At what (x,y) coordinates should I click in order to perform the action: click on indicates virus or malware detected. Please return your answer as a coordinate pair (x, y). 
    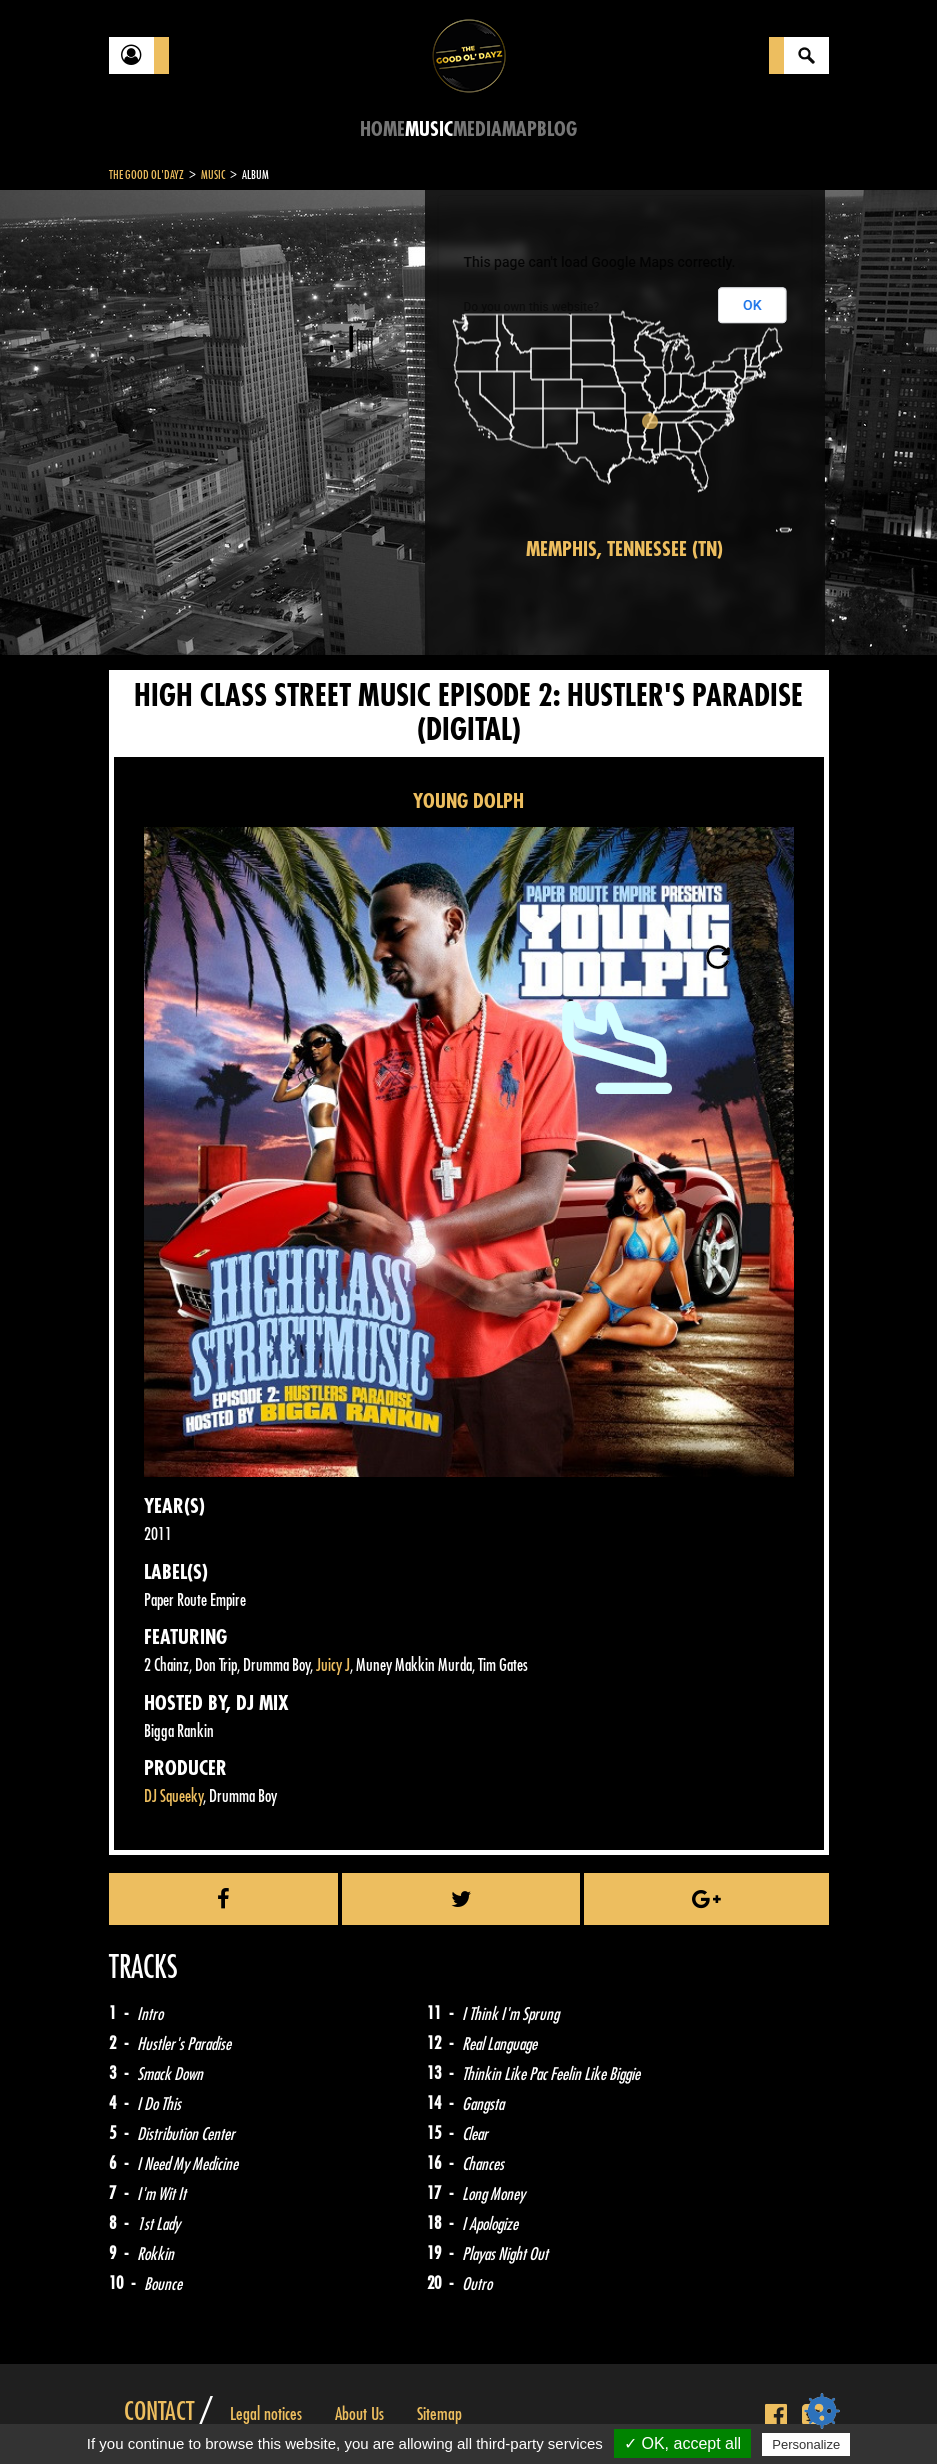
    Looking at the image, I should click on (822, 2411).